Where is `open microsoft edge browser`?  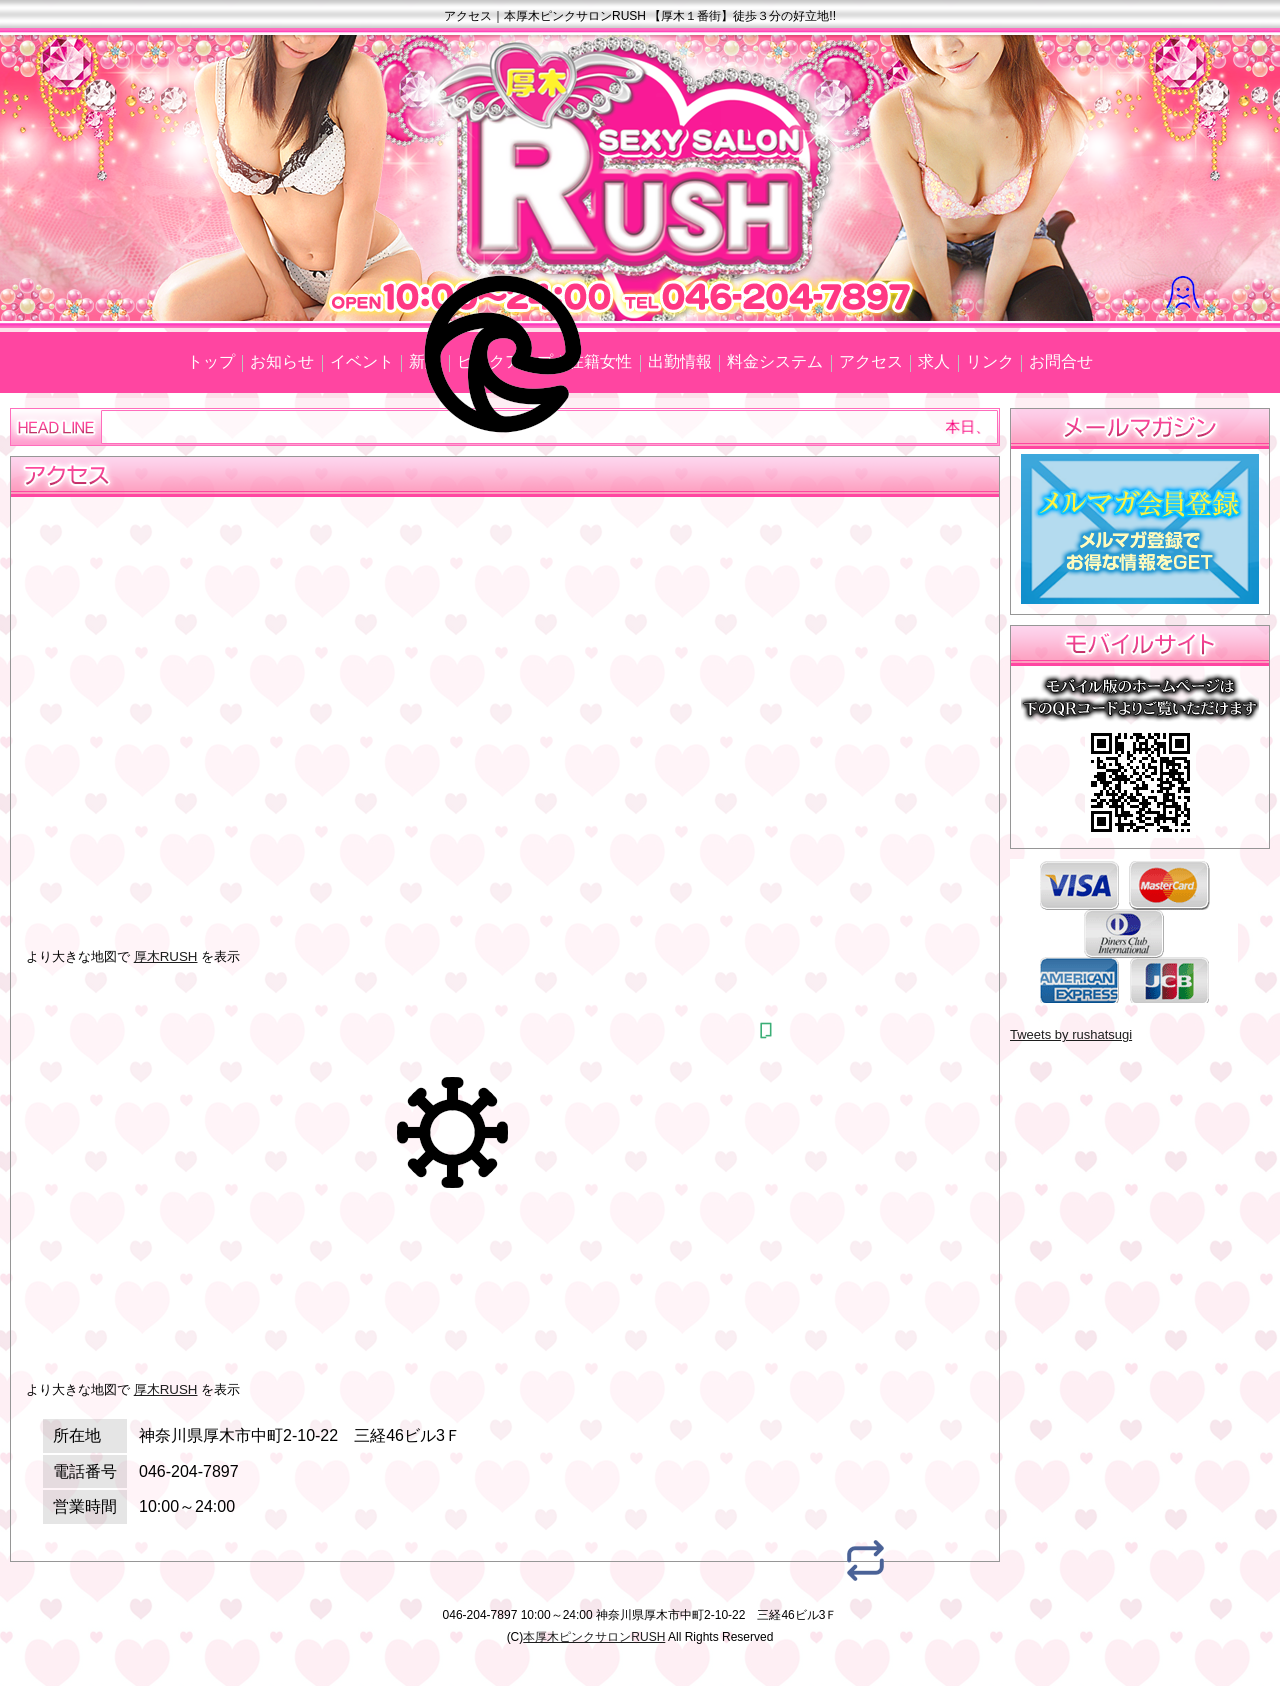
open microsoft edge browser is located at coordinates (503, 354).